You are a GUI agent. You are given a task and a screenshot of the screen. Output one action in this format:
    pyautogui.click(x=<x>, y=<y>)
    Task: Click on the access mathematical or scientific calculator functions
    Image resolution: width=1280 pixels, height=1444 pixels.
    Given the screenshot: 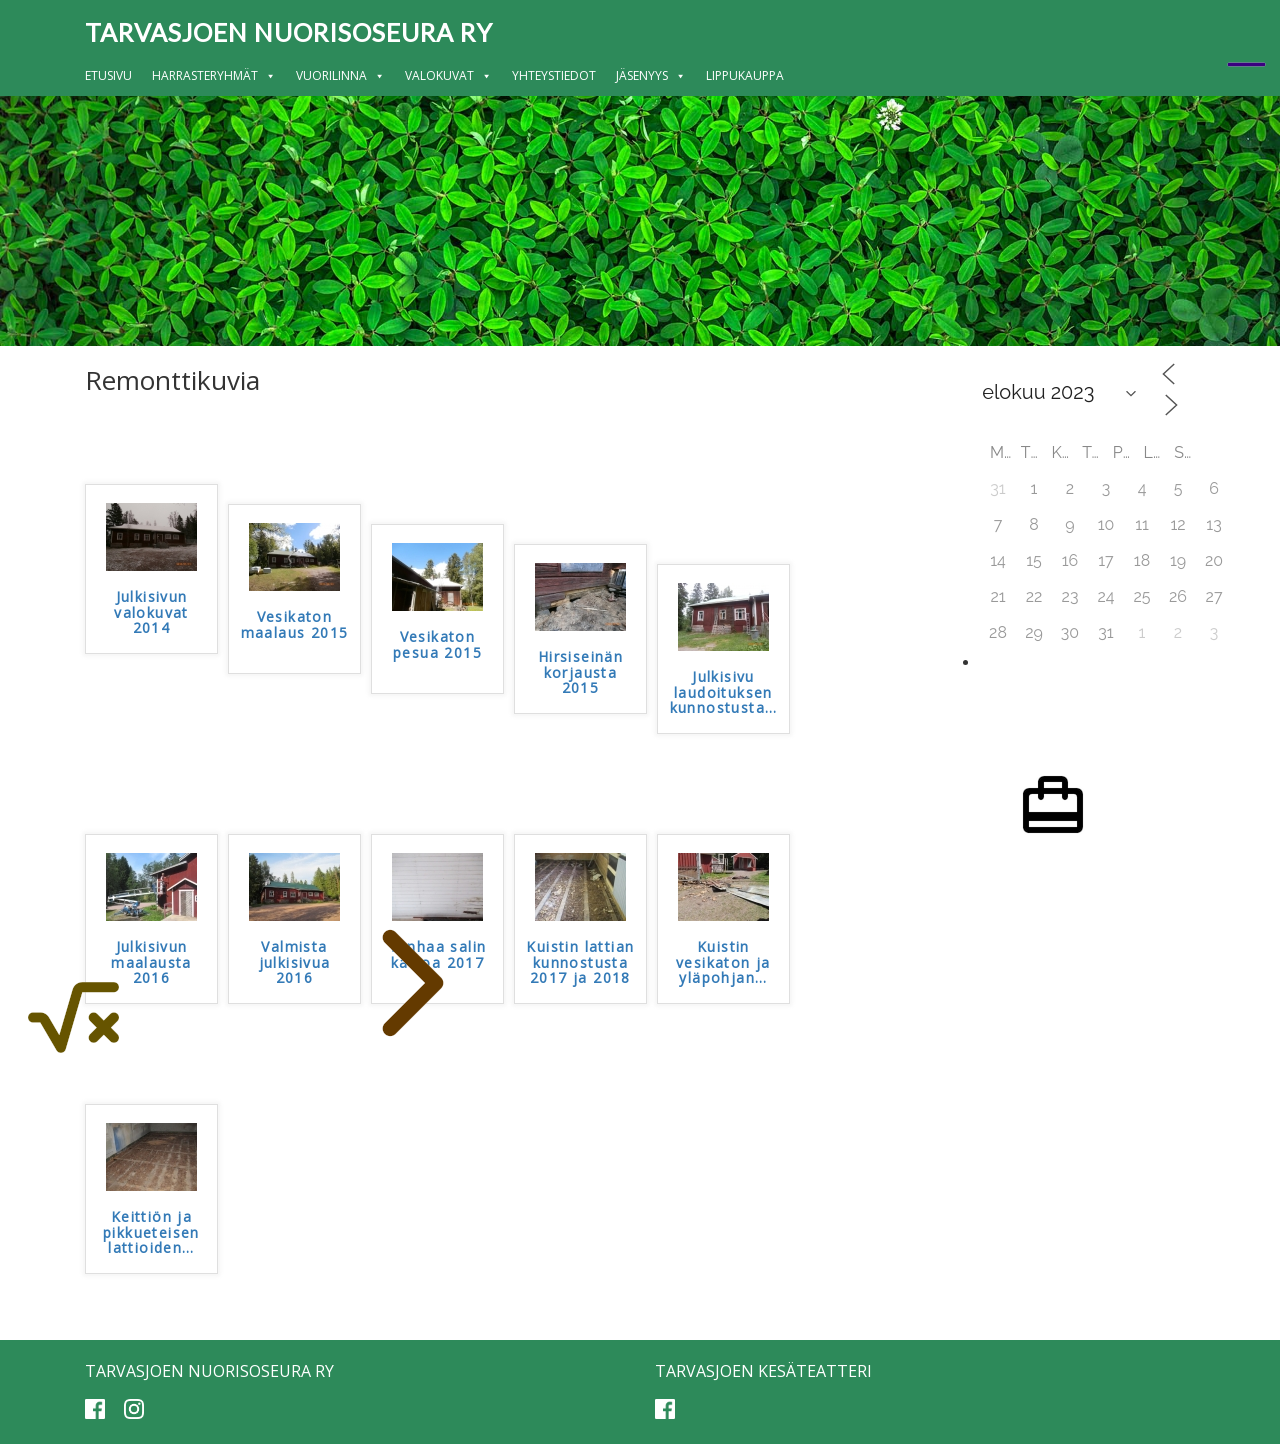 What is the action you would take?
    pyautogui.click(x=73, y=1017)
    